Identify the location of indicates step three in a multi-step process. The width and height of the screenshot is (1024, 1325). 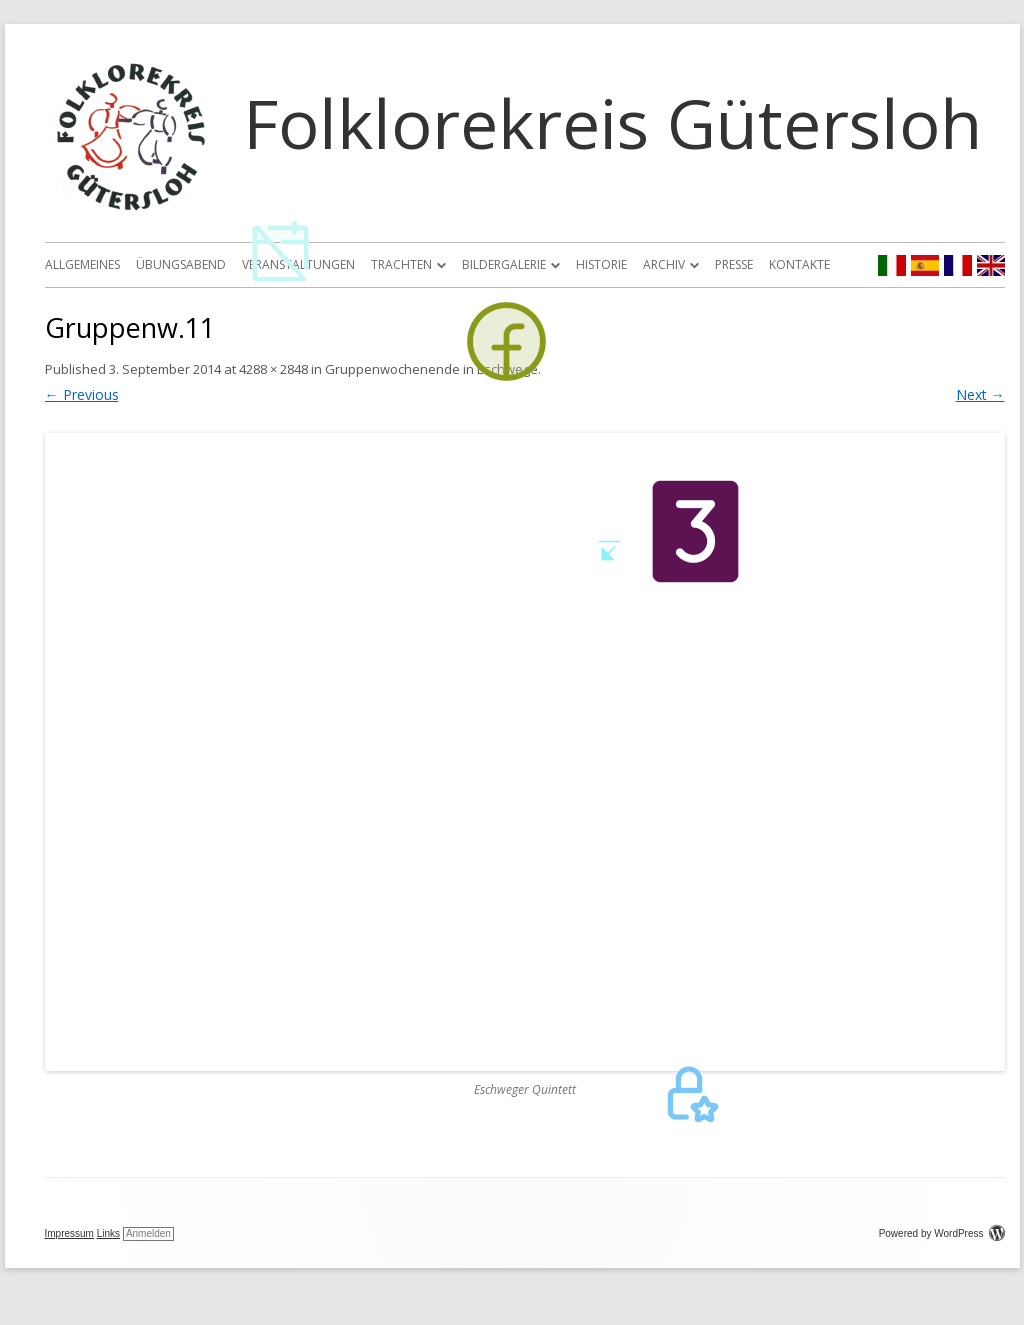
(695, 531).